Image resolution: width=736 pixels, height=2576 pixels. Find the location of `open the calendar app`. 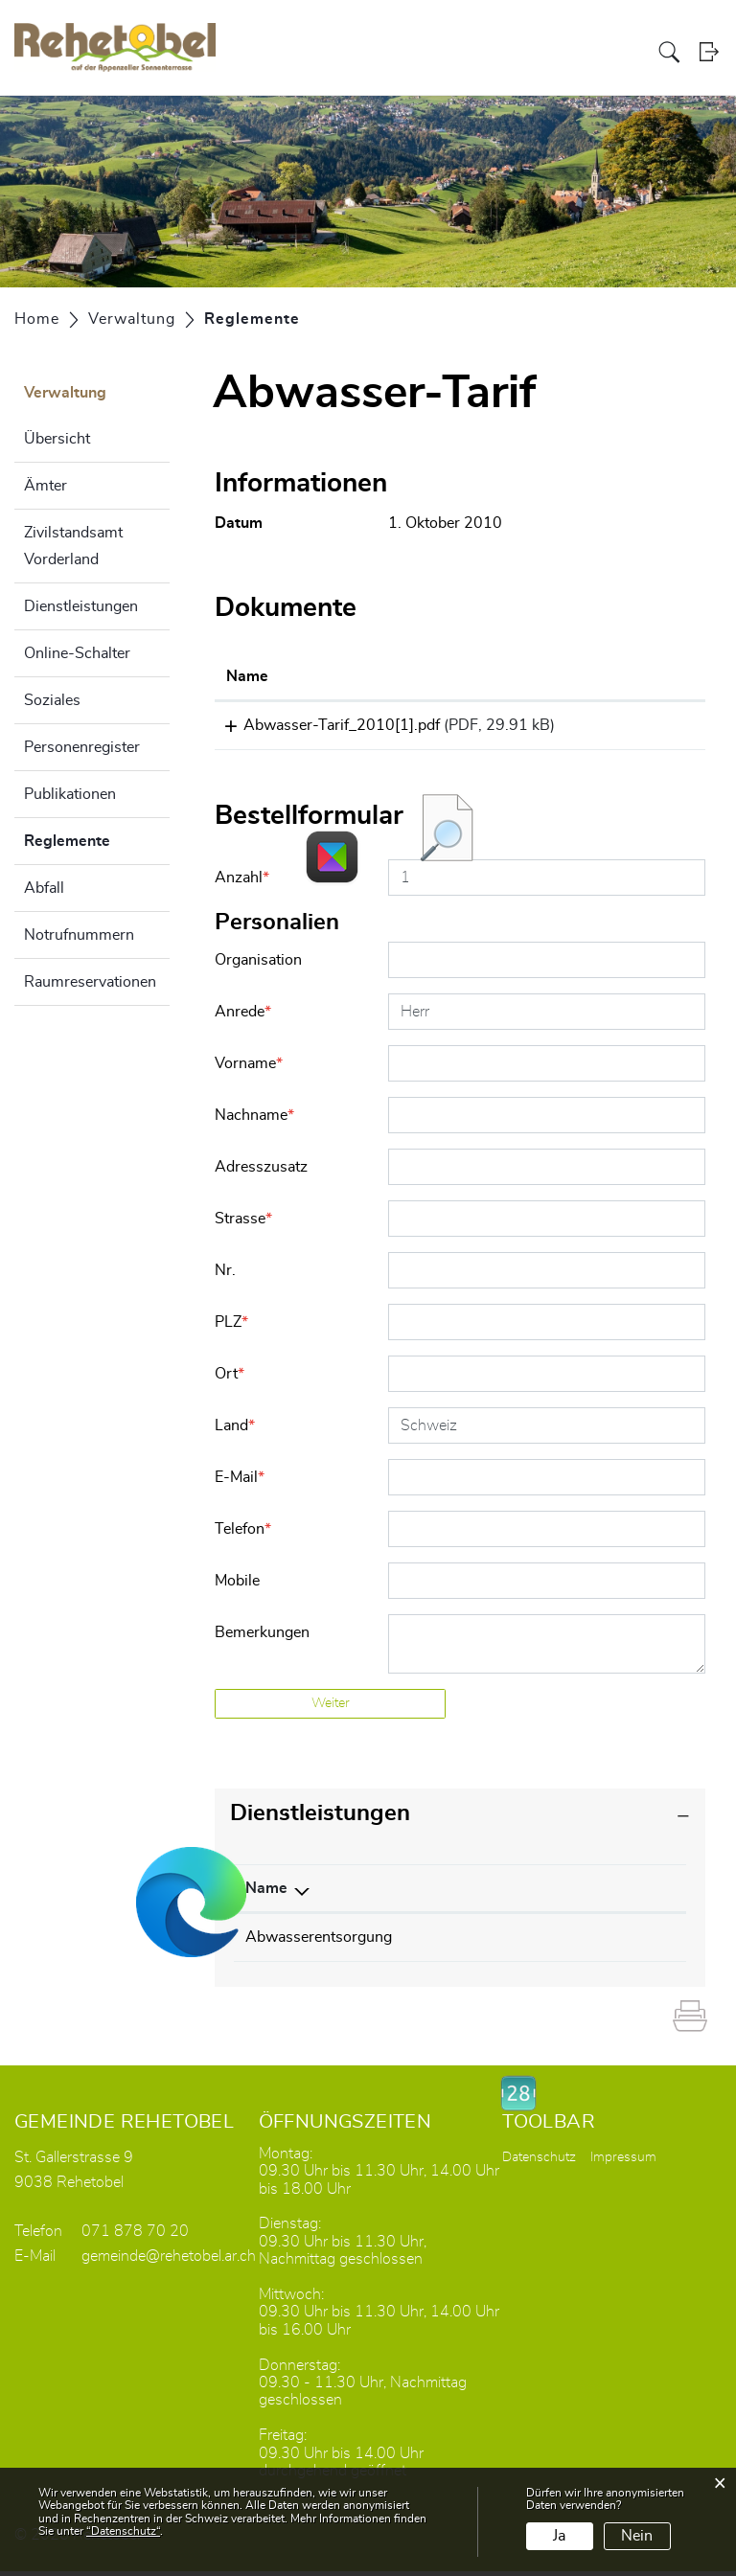

open the calendar app is located at coordinates (518, 2093).